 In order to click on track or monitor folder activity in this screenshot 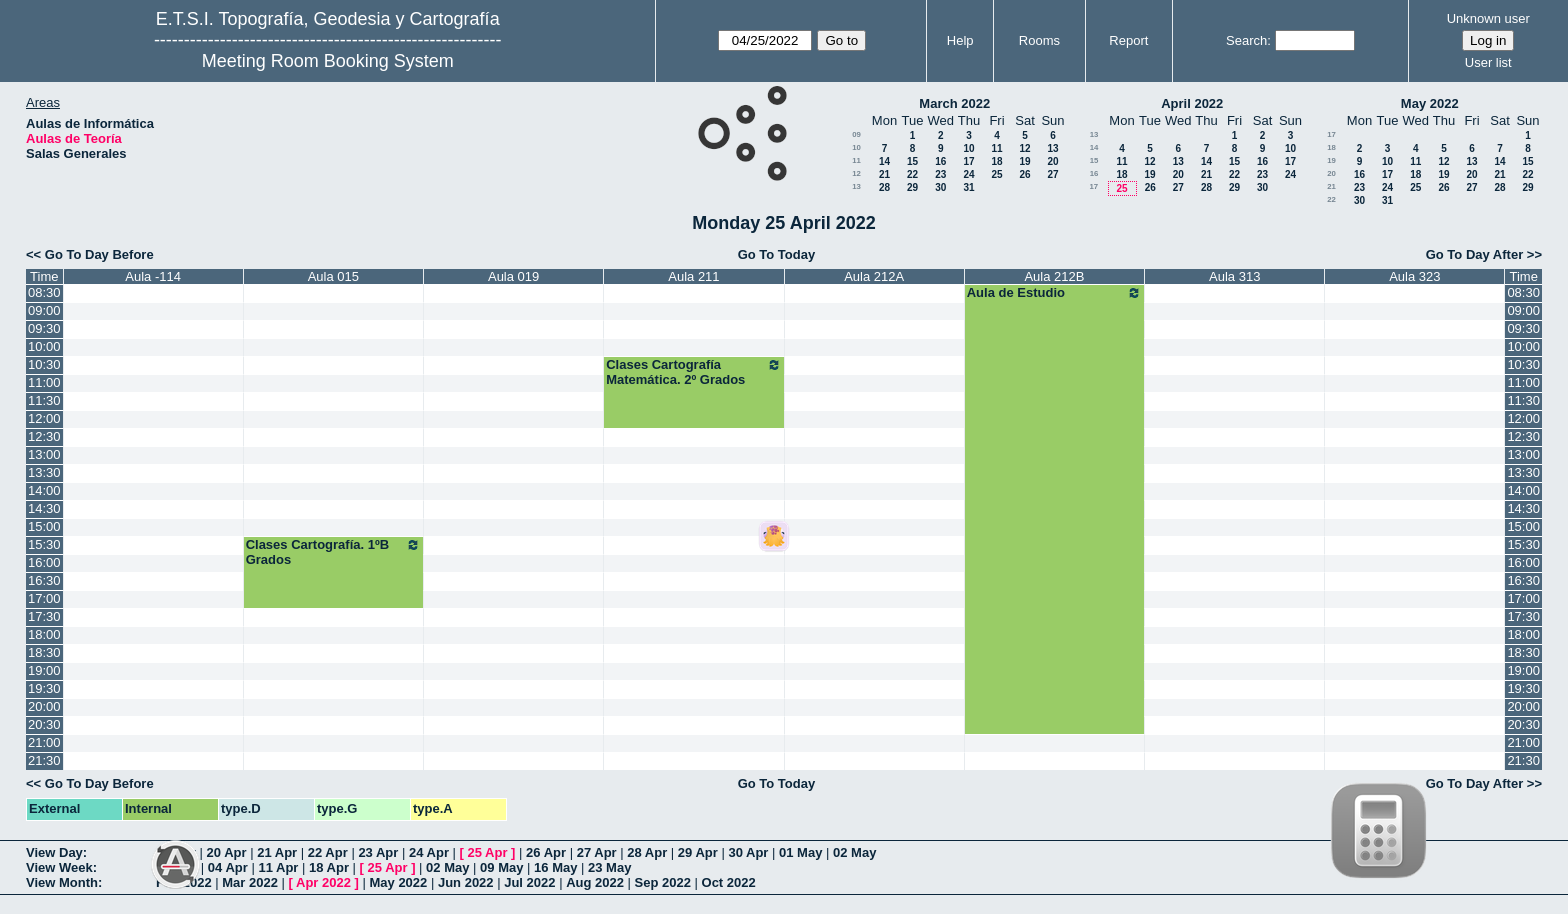, I will do `click(742, 136)`.